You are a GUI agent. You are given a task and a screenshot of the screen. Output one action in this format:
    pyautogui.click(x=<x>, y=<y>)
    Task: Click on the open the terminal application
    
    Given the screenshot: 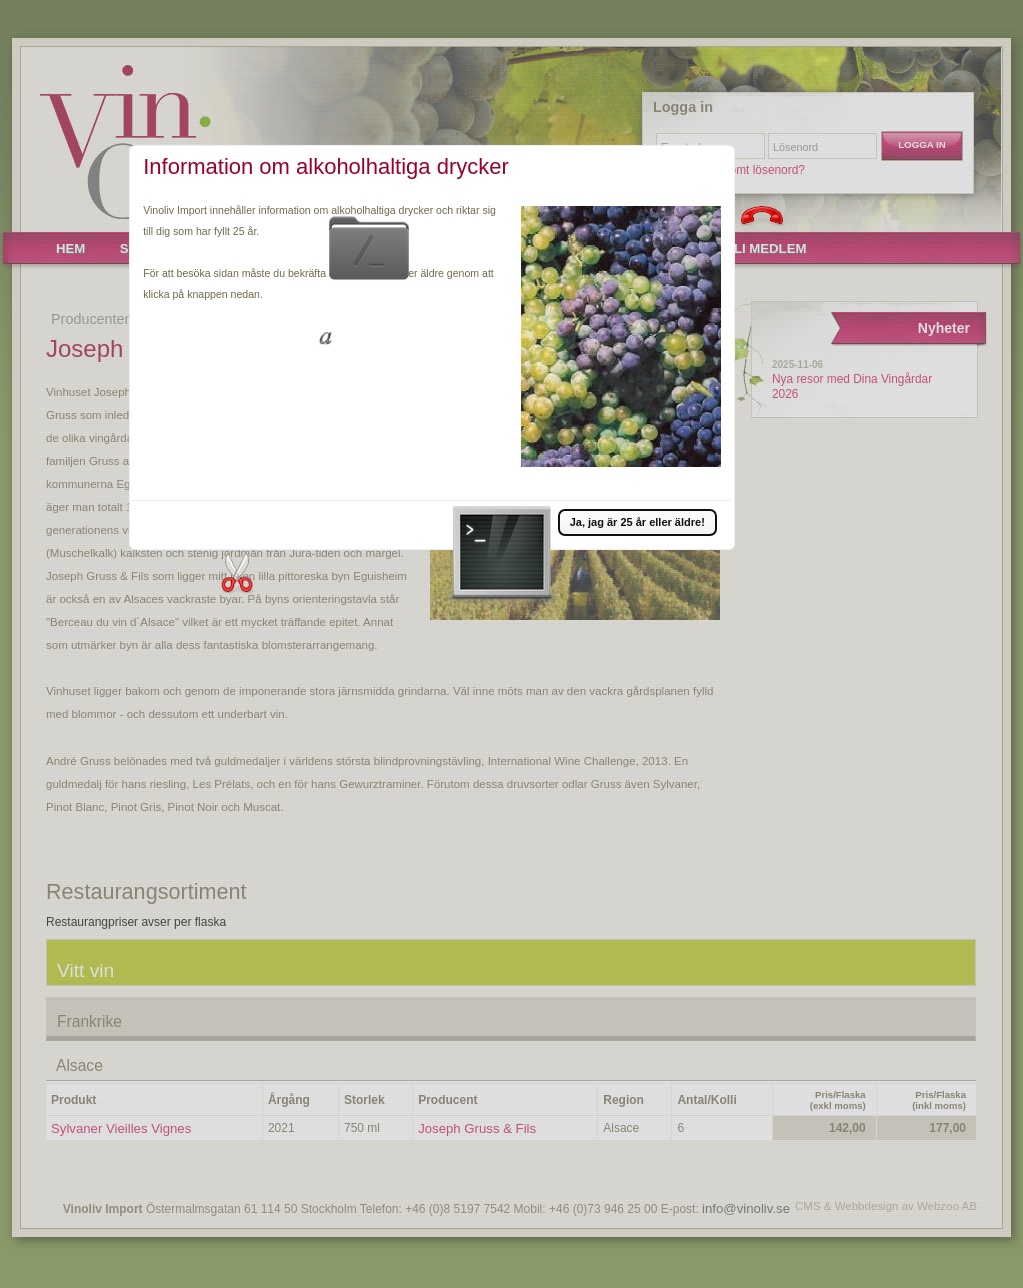 What is the action you would take?
    pyautogui.click(x=501, y=549)
    